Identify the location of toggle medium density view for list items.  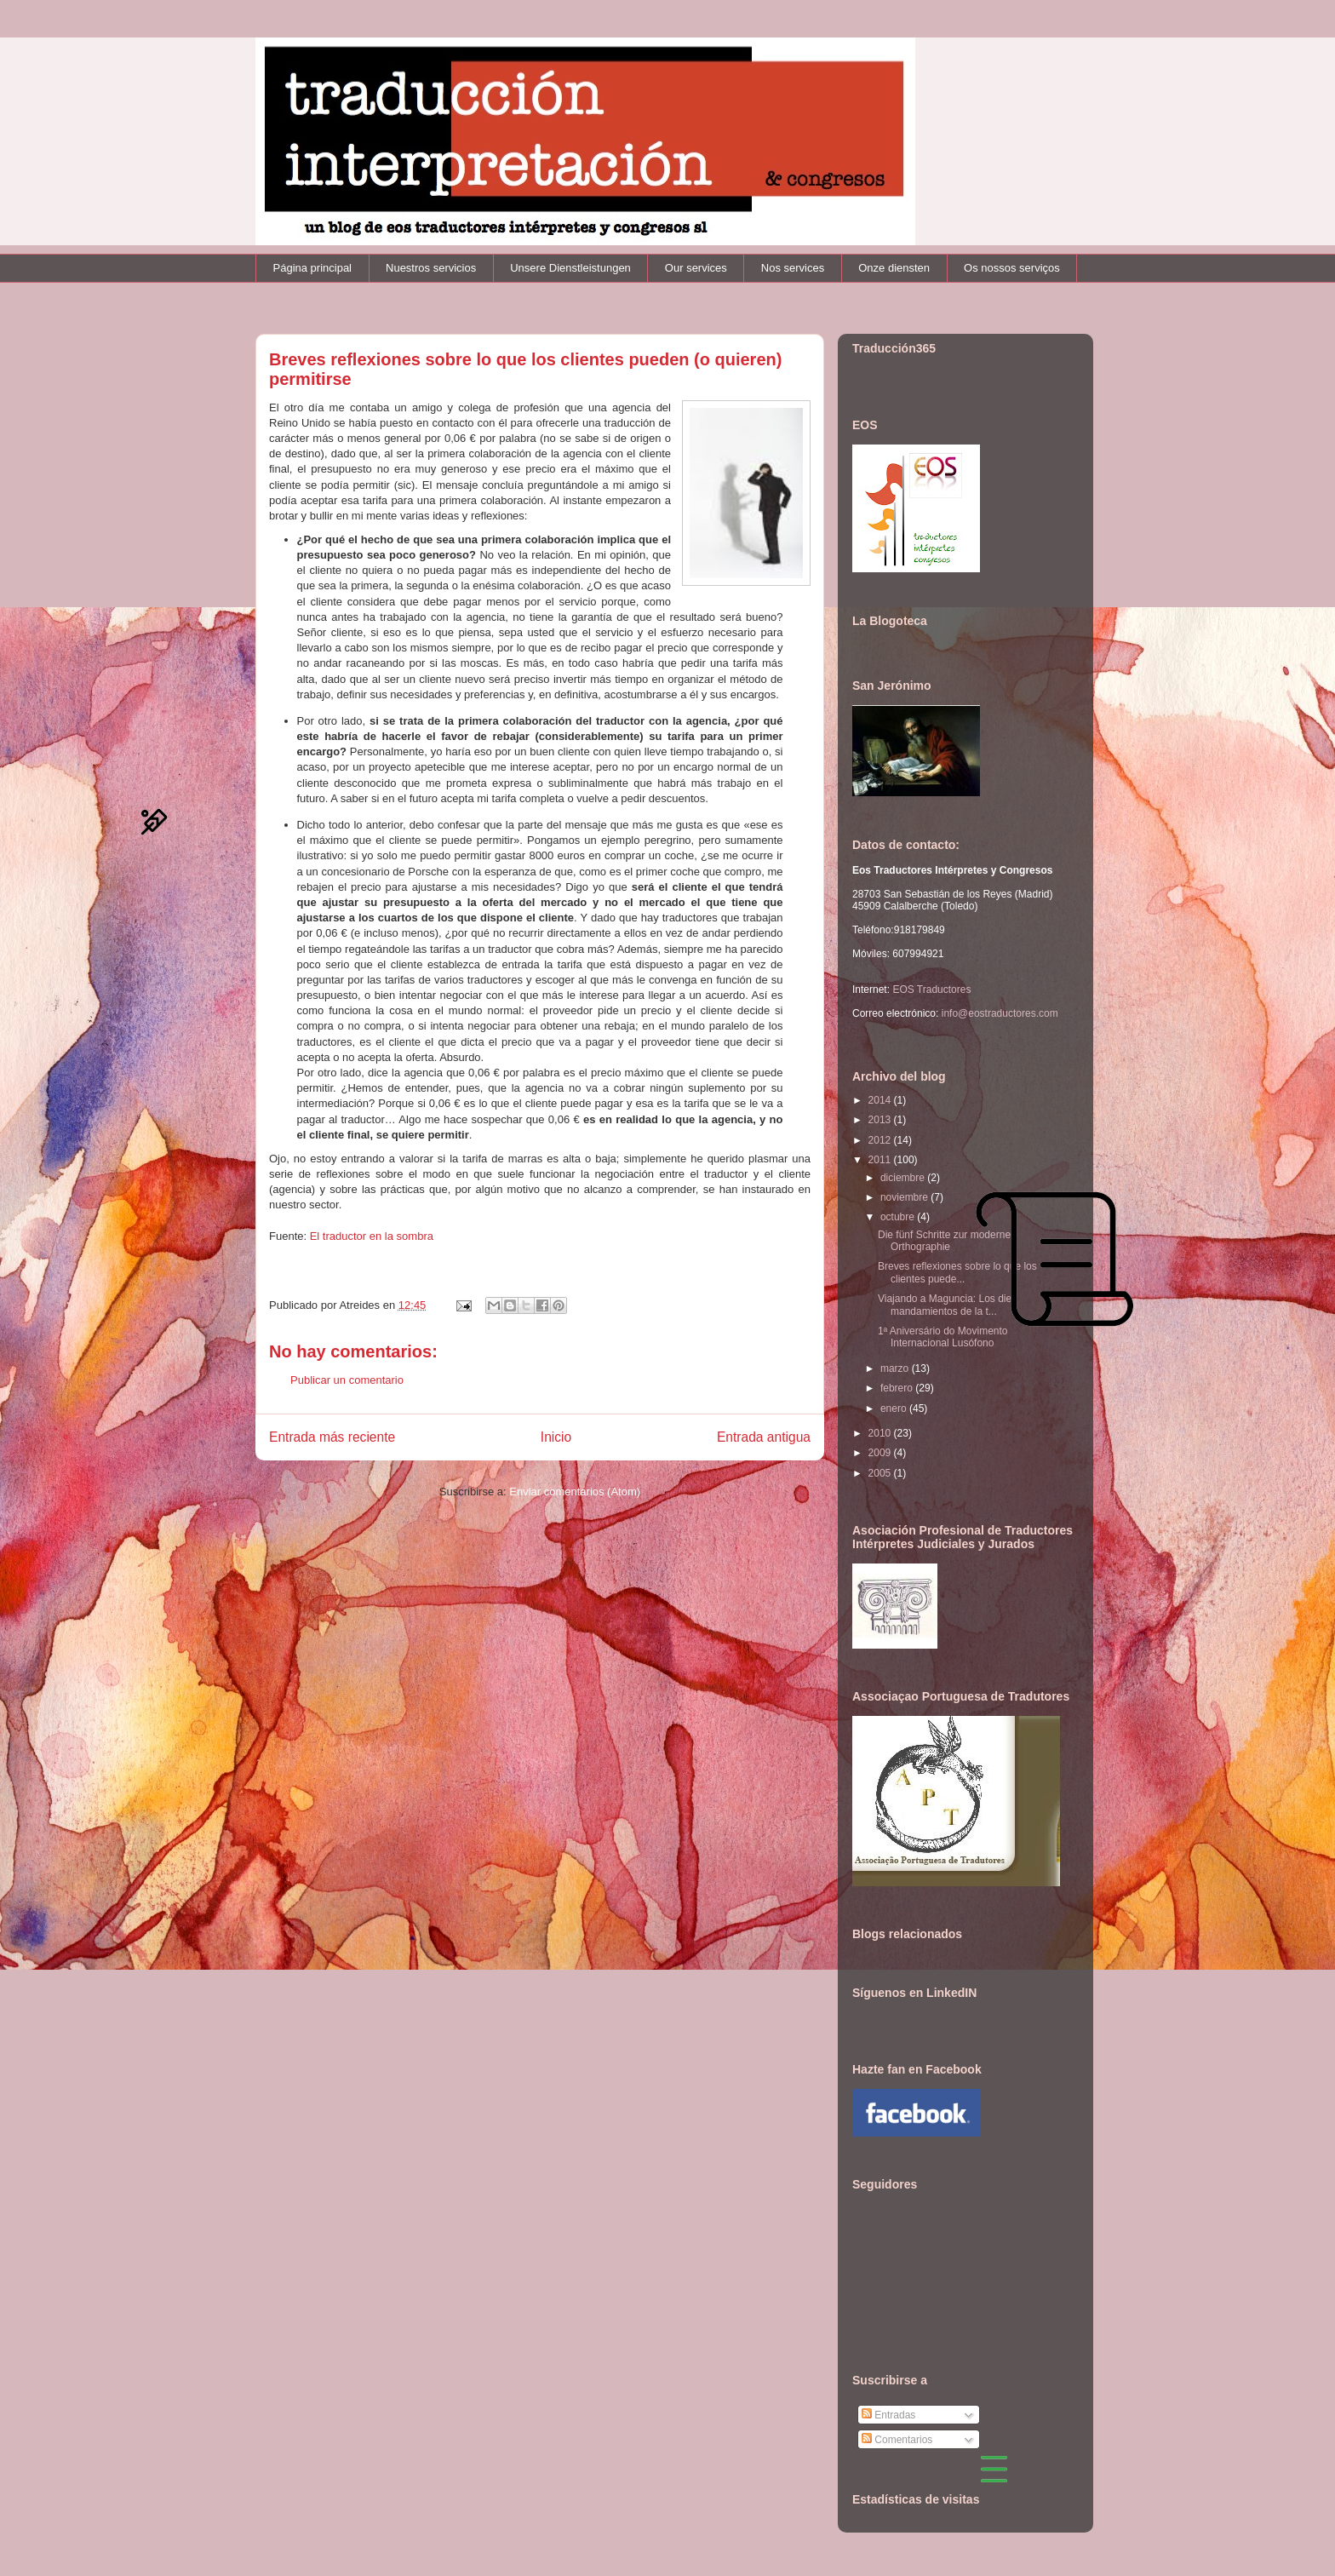
(994, 2469).